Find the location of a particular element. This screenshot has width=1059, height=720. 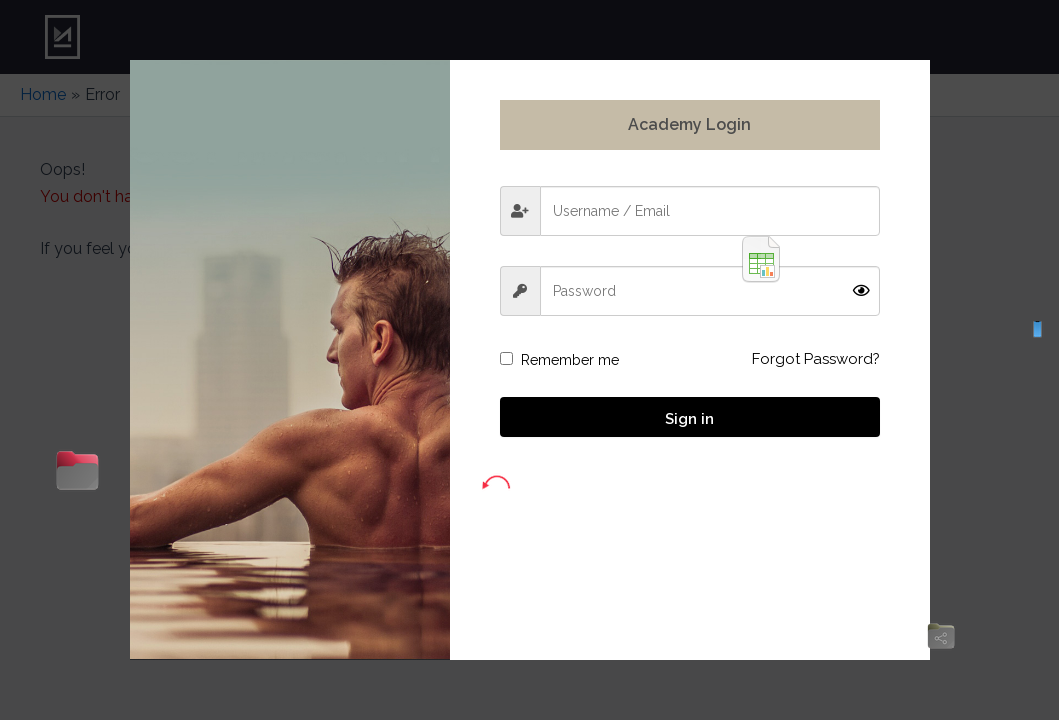

undo the last action is located at coordinates (497, 482).